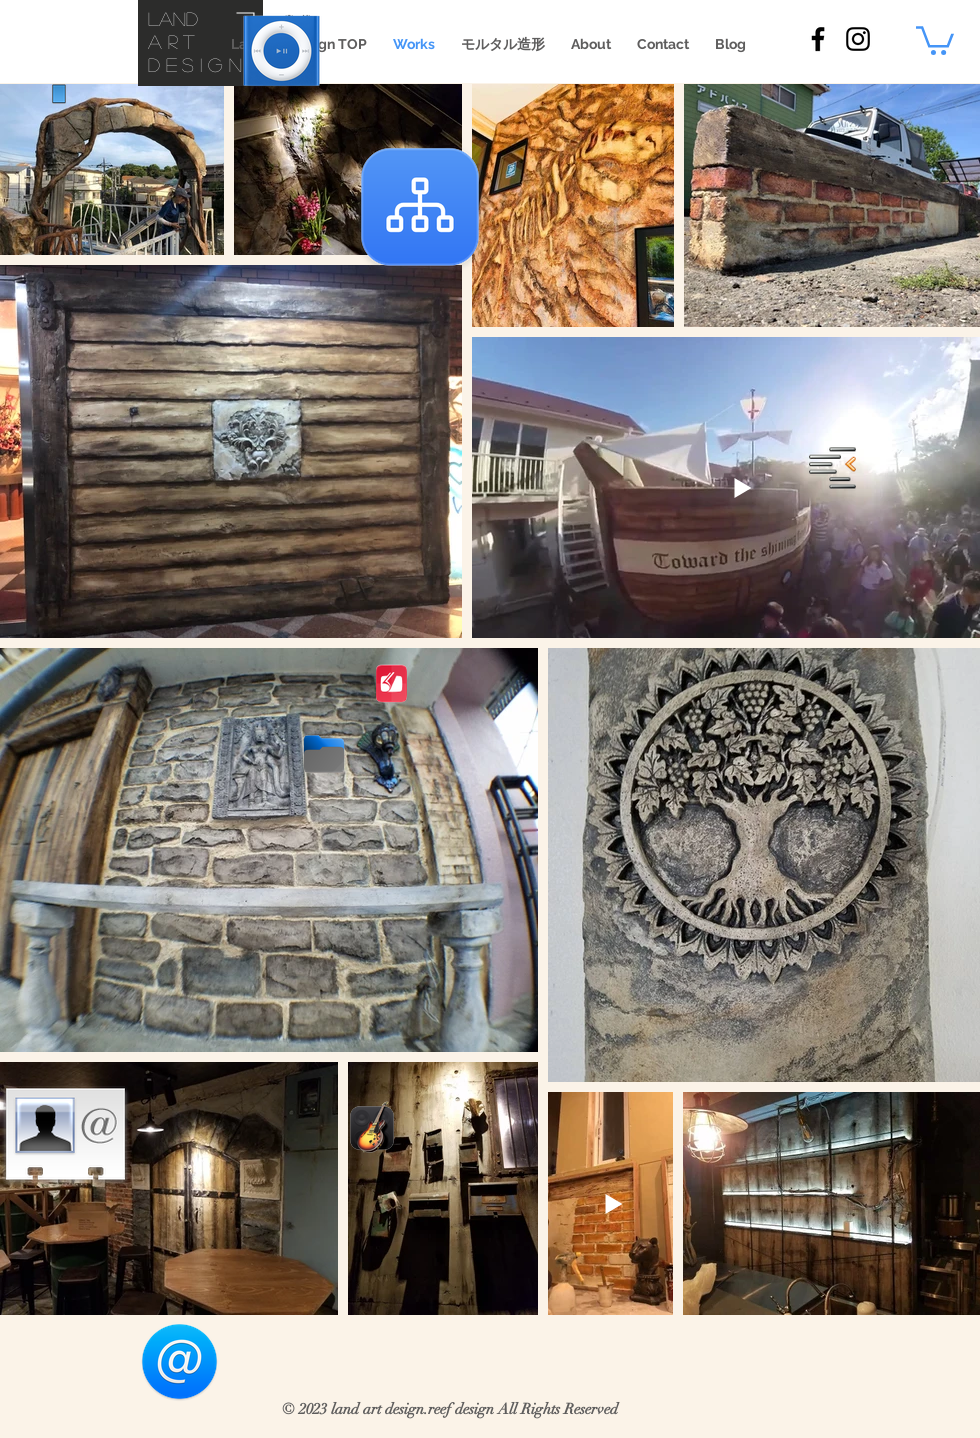 The width and height of the screenshot is (980, 1438). Describe the element at coordinates (281, 50) in the screenshot. I see `iPod shuffle device connected` at that location.